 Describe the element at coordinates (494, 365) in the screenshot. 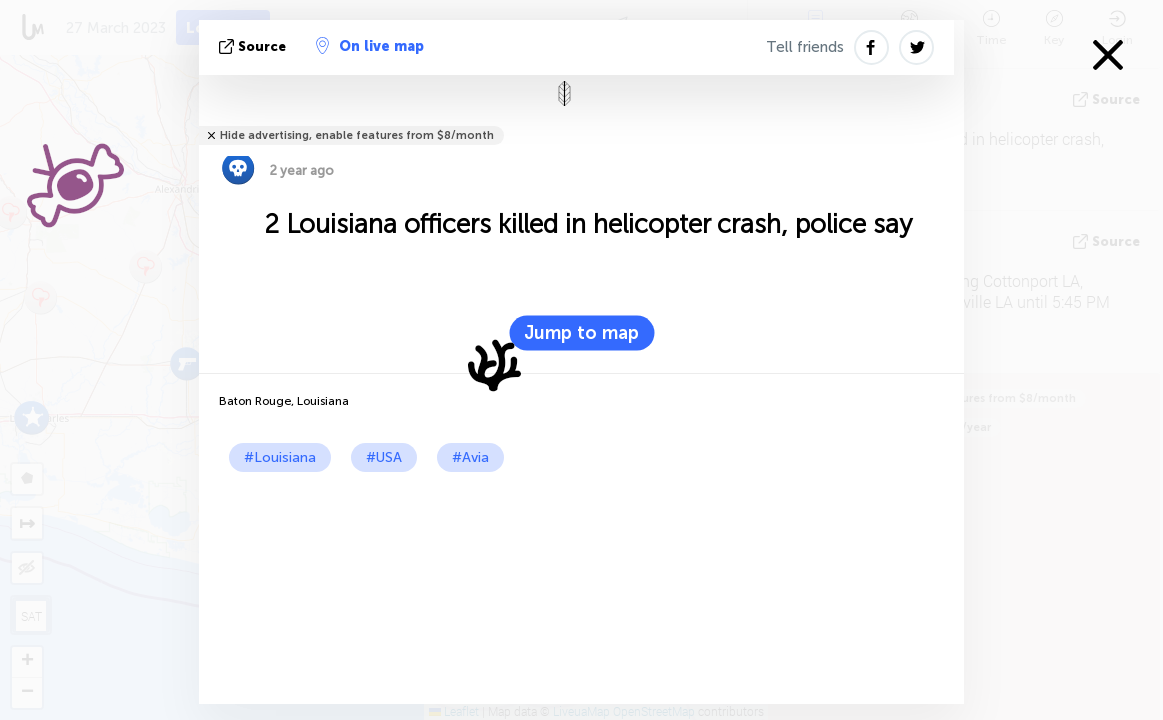

I see `open VSCodium application` at that location.